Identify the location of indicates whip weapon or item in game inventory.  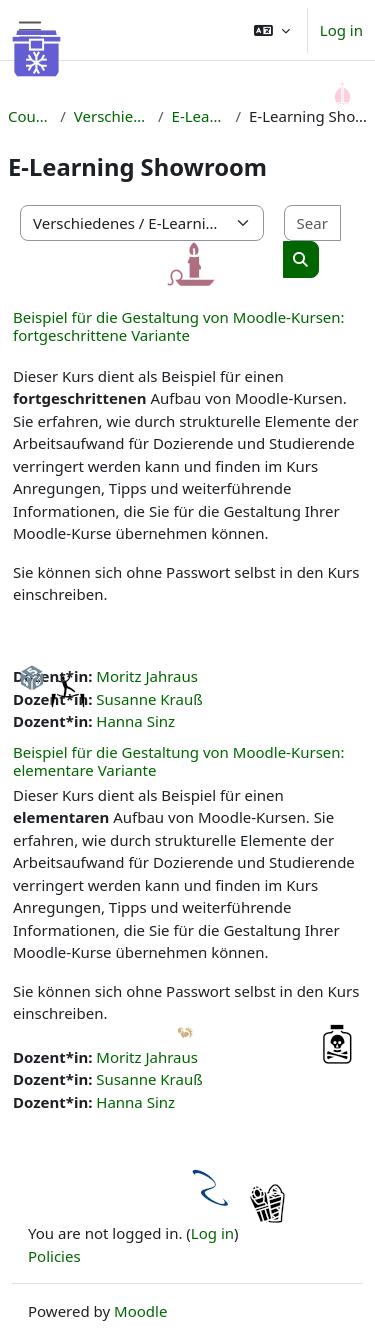
(210, 1188).